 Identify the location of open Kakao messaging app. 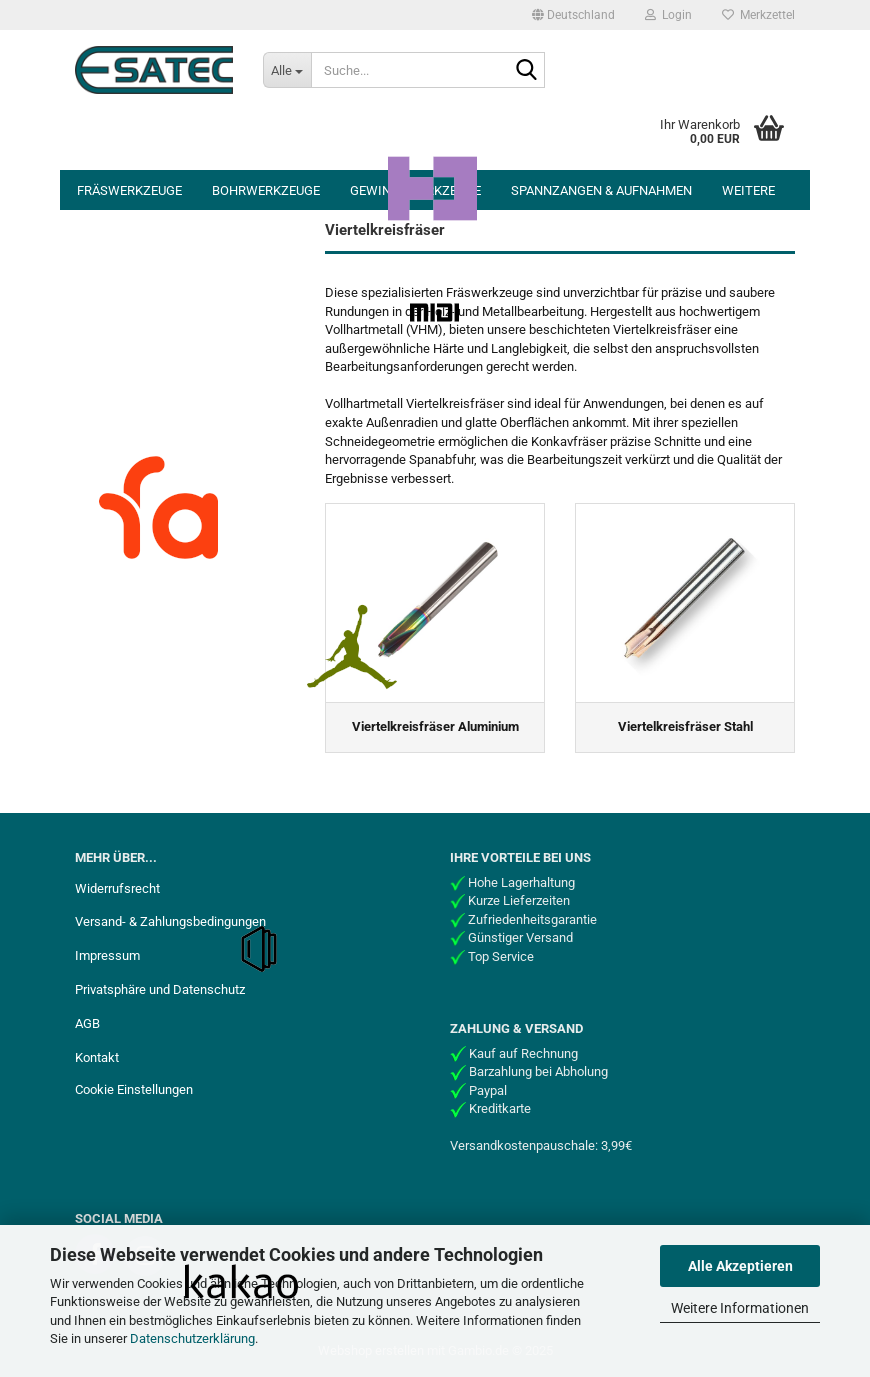
(241, 1281).